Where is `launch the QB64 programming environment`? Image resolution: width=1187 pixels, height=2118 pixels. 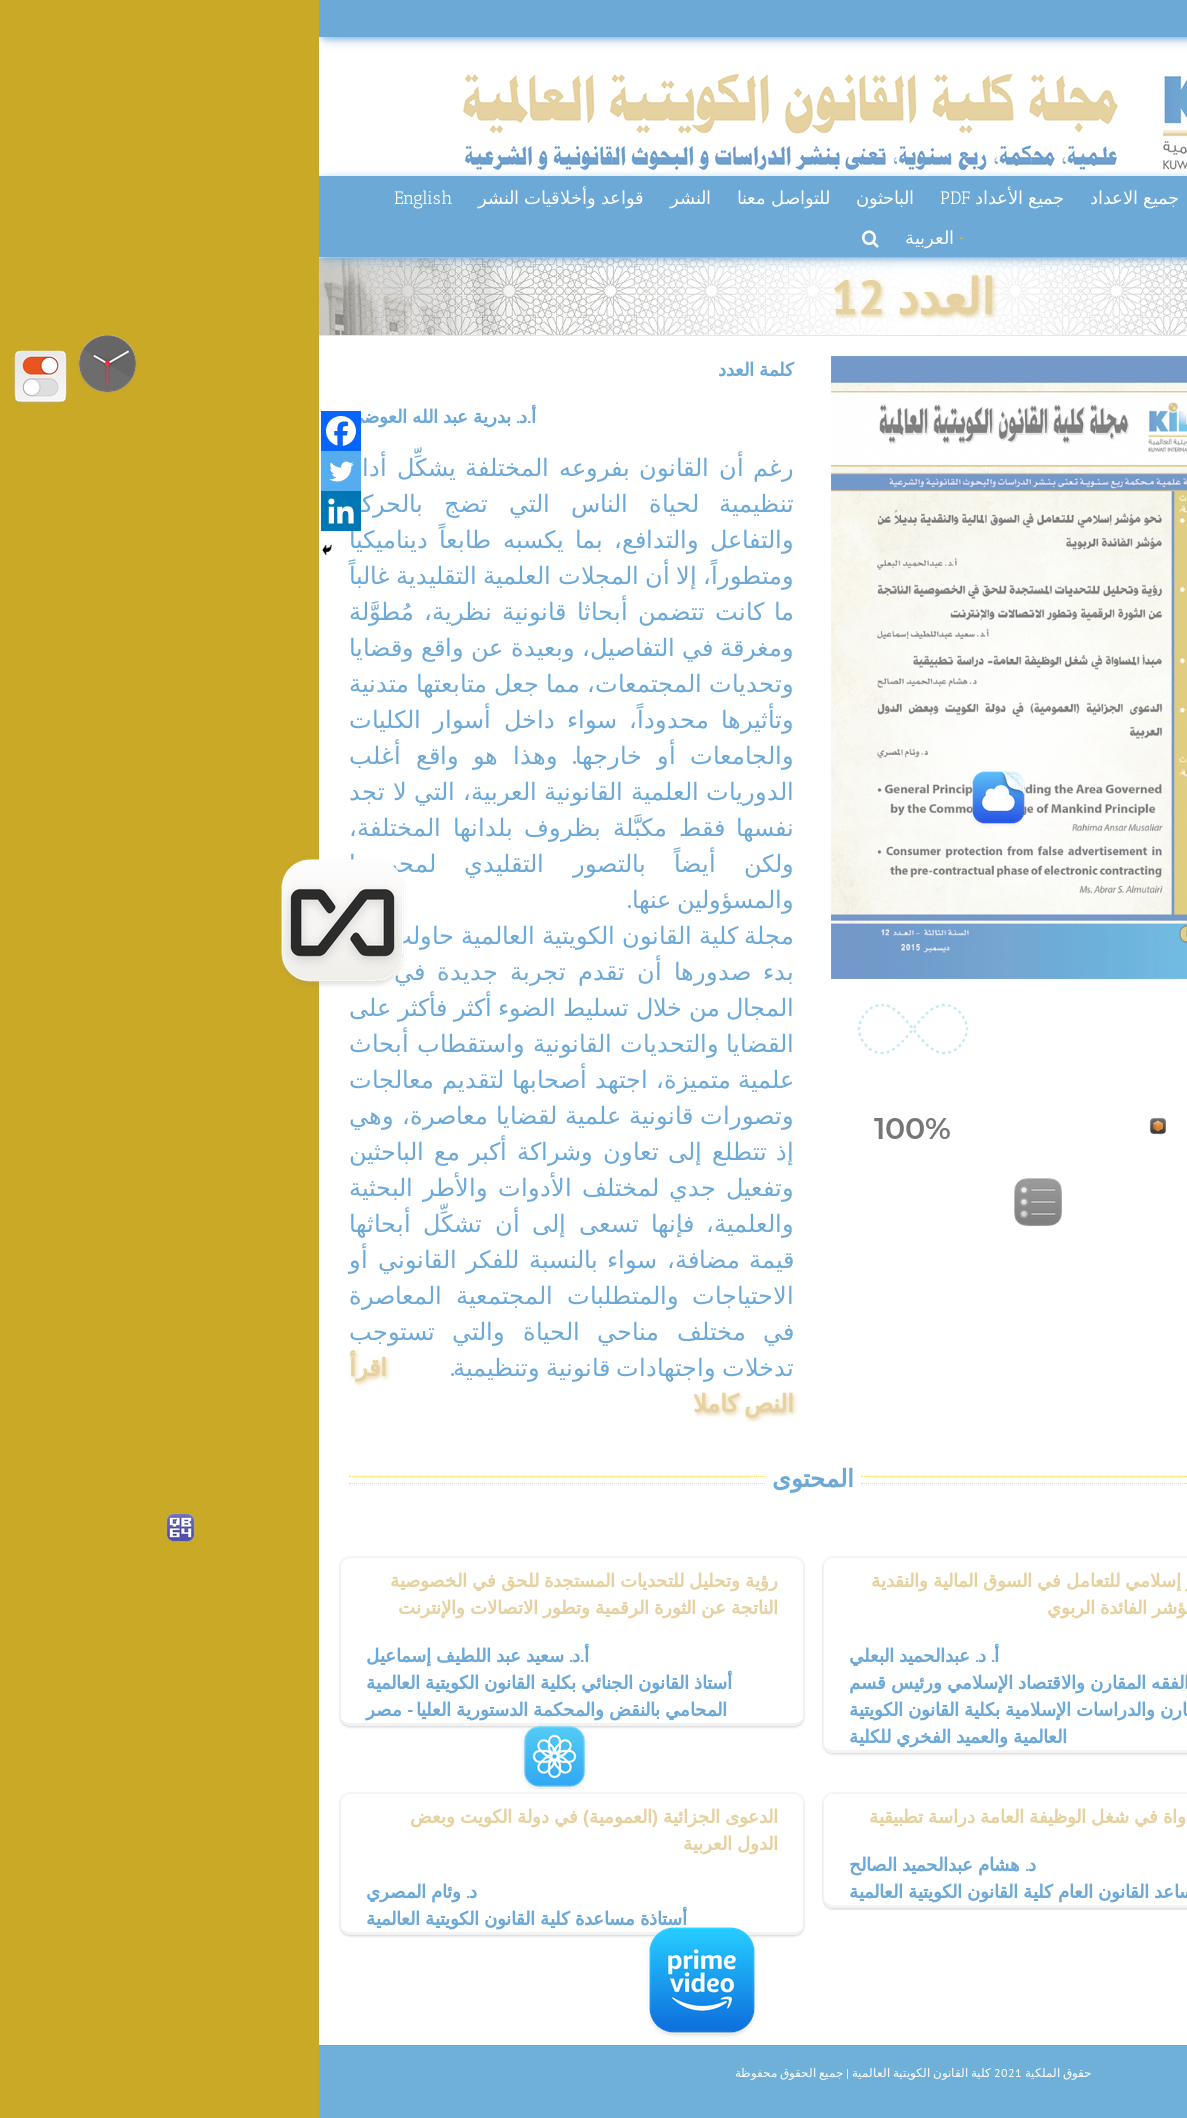
launch the QB64 programming environment is located at coordinates (180, 1527).